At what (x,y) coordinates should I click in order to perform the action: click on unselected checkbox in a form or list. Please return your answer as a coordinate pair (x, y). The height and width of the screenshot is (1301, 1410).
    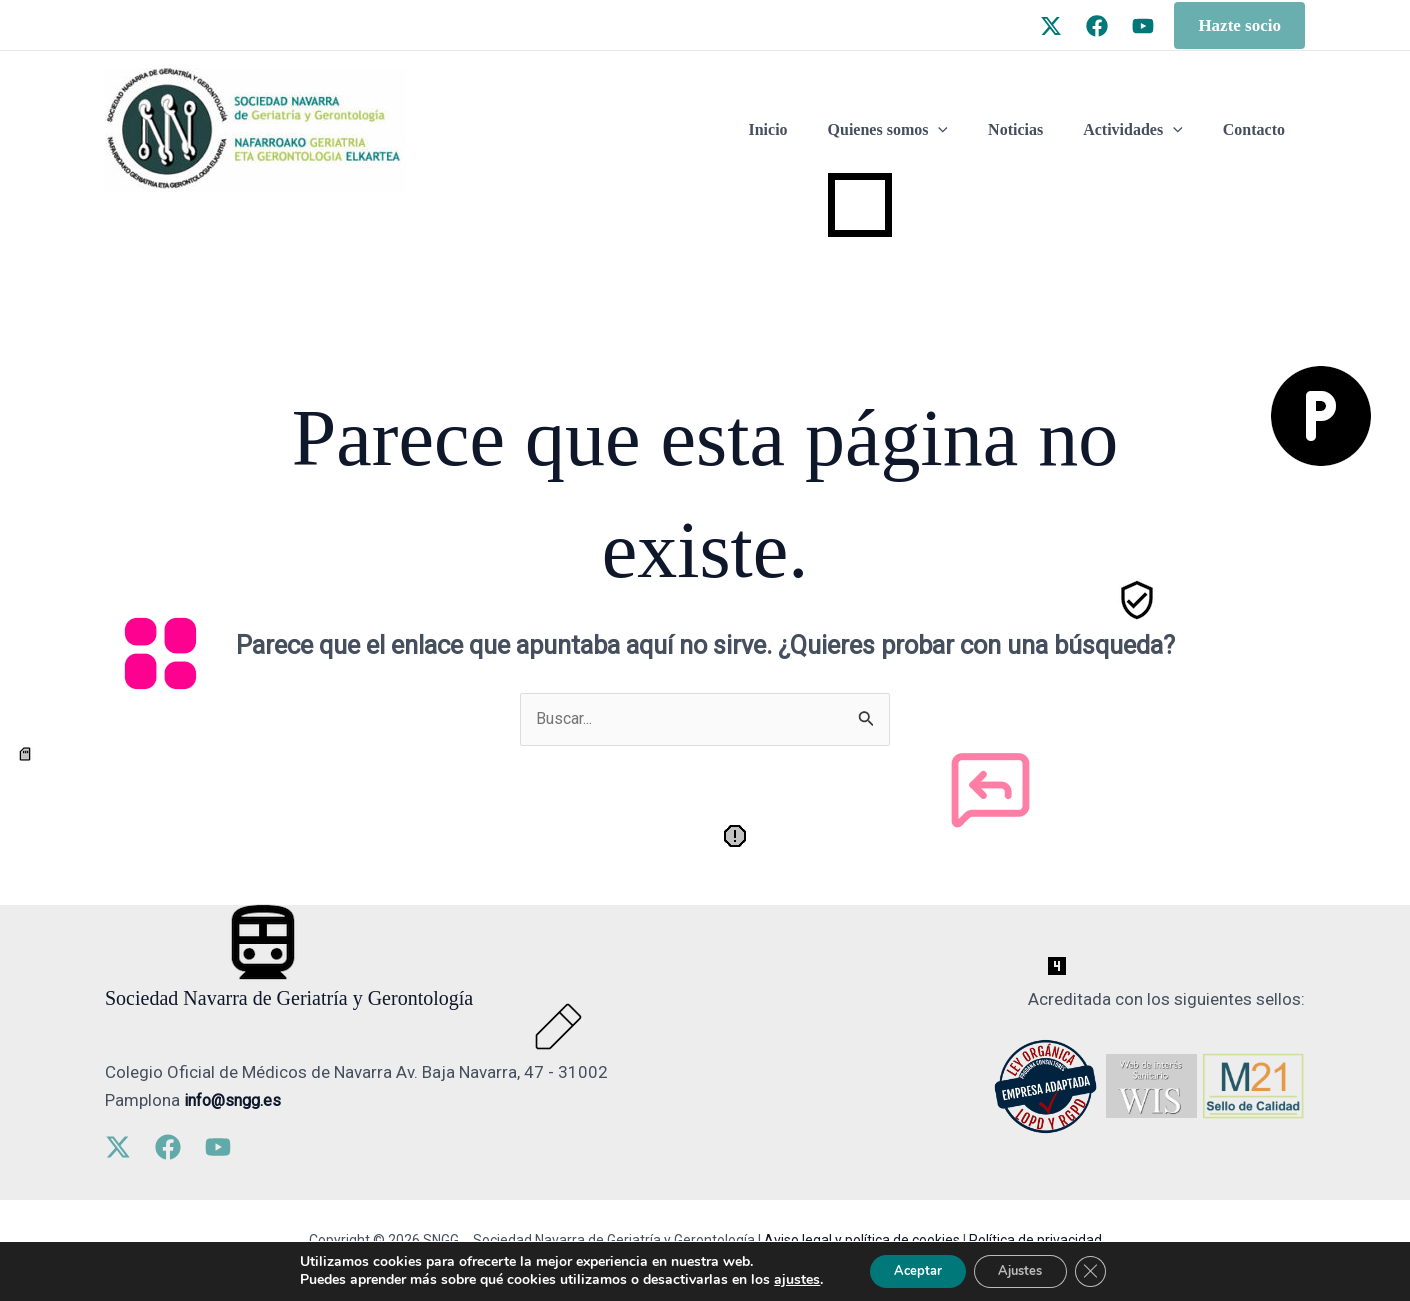
    Looking at the image, I should click on (860, 205).